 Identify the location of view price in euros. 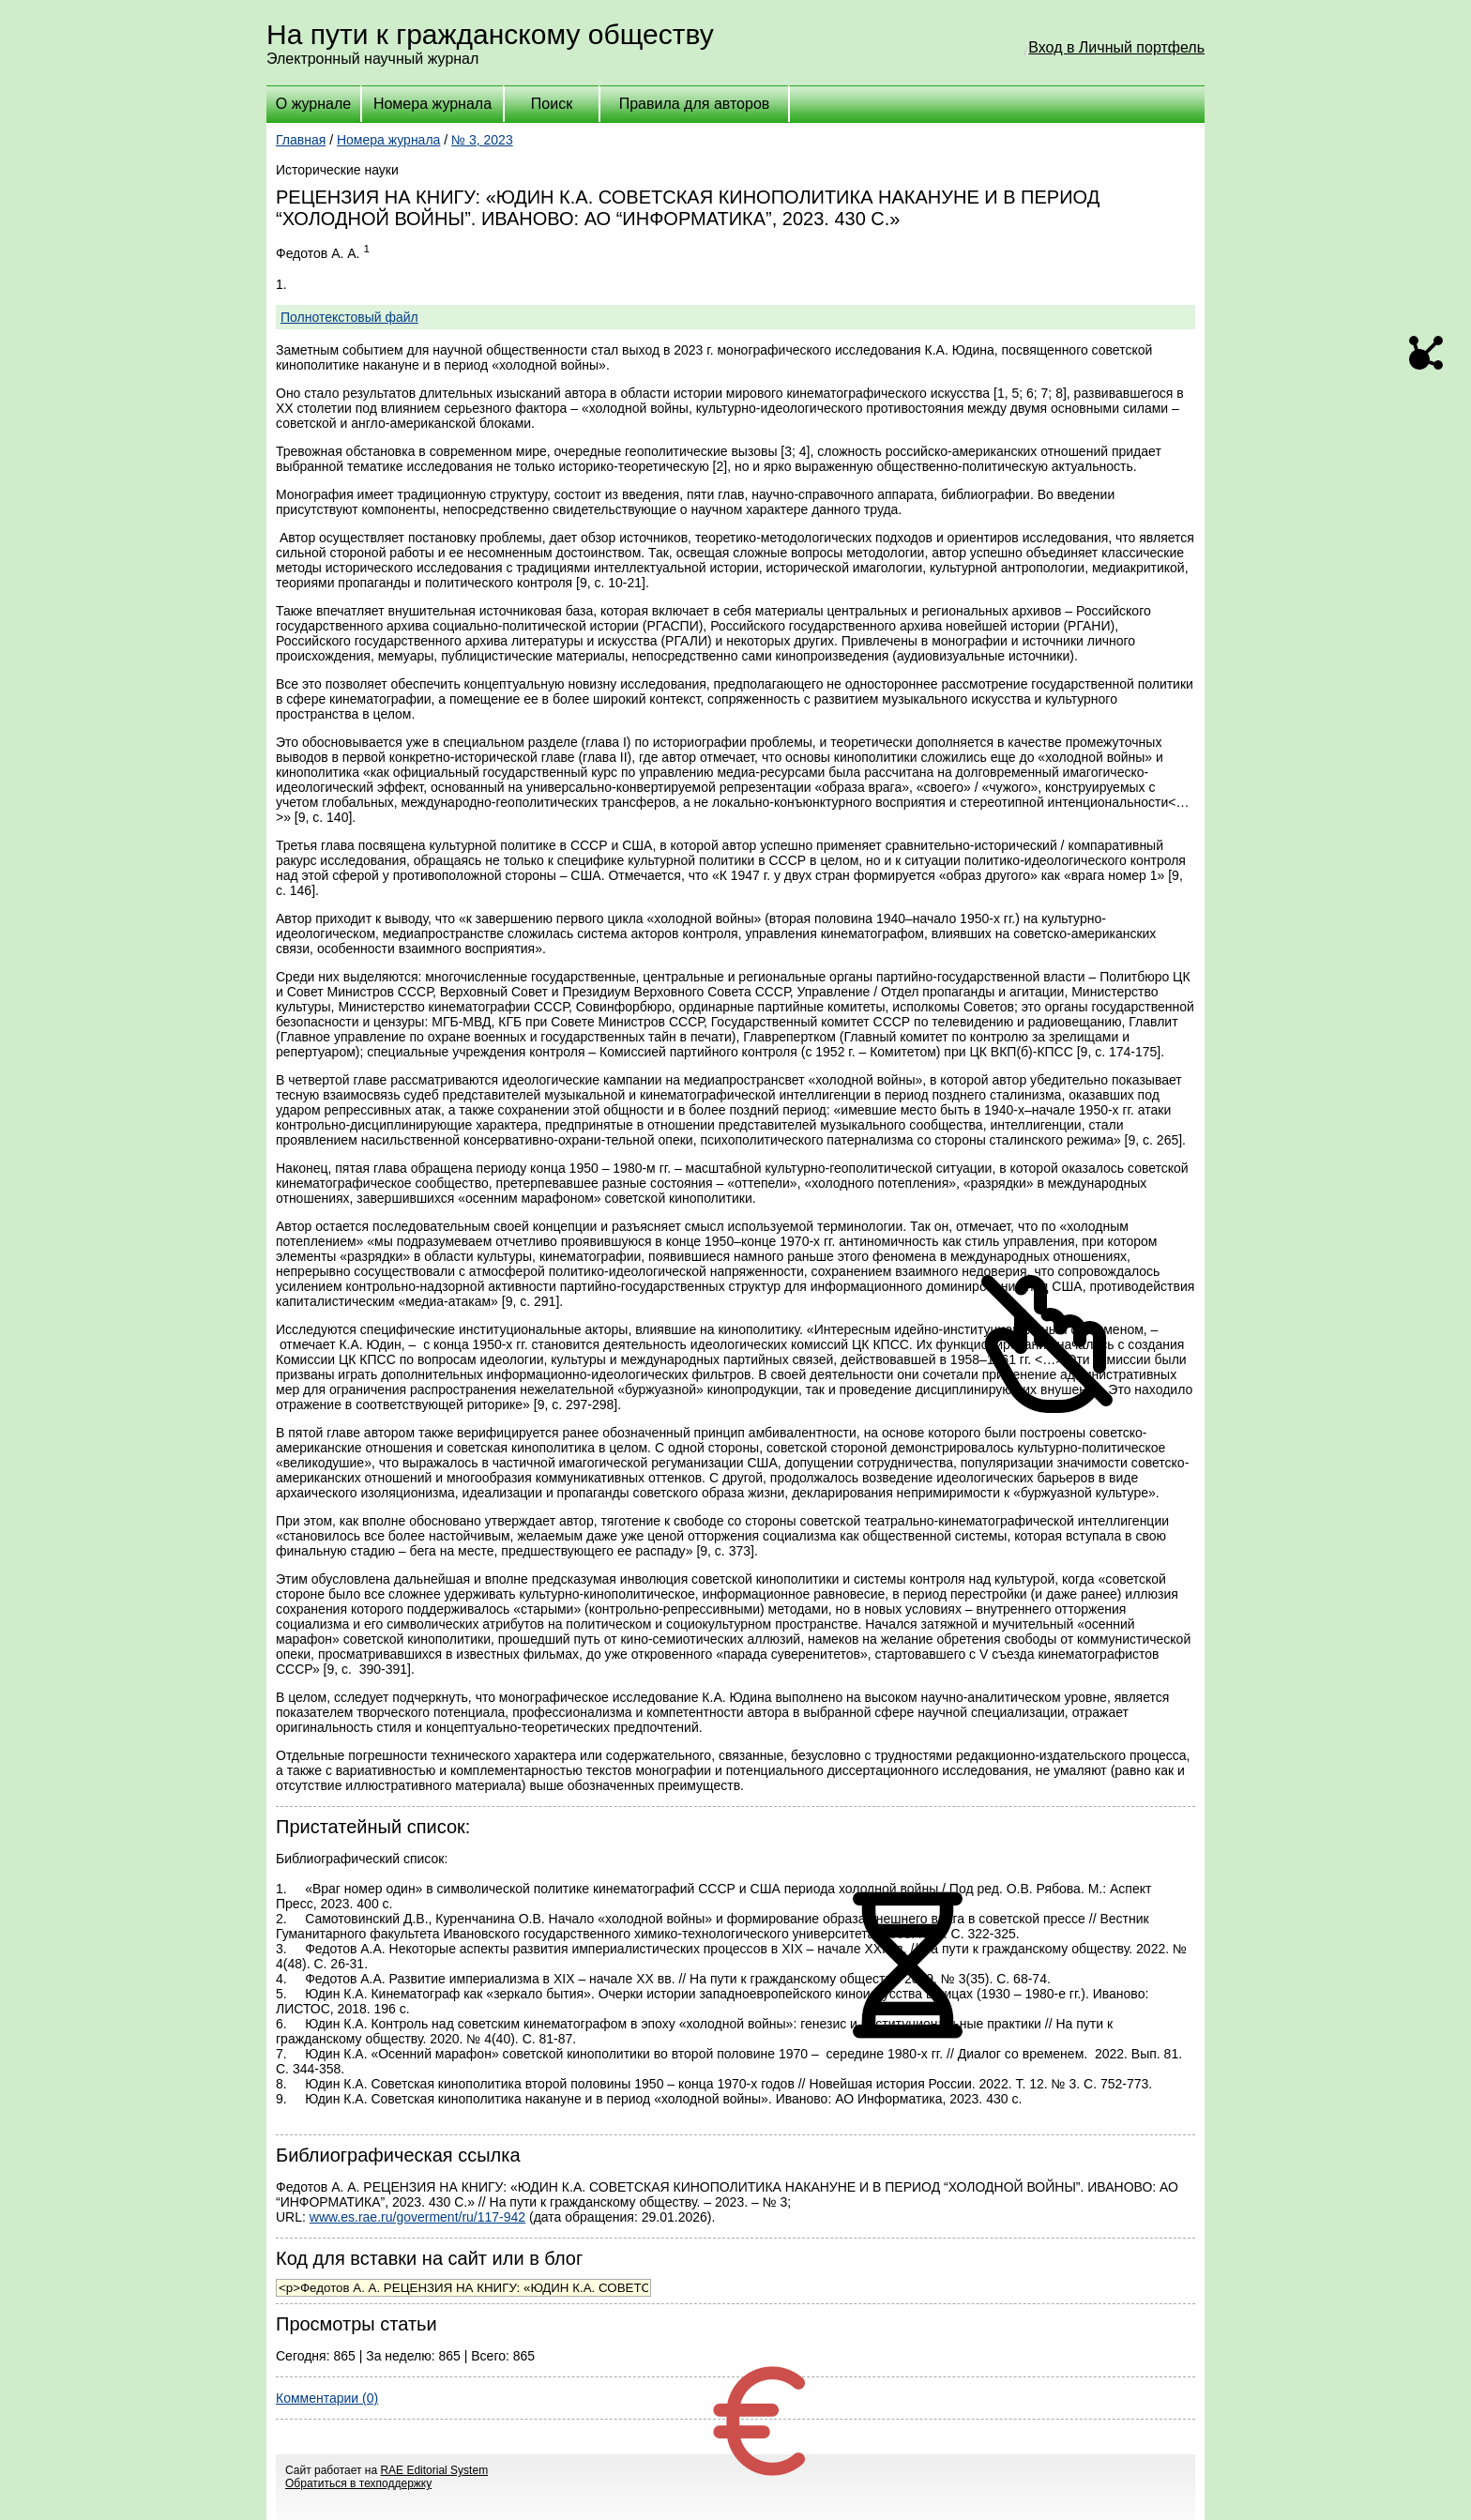
(767, 2421).